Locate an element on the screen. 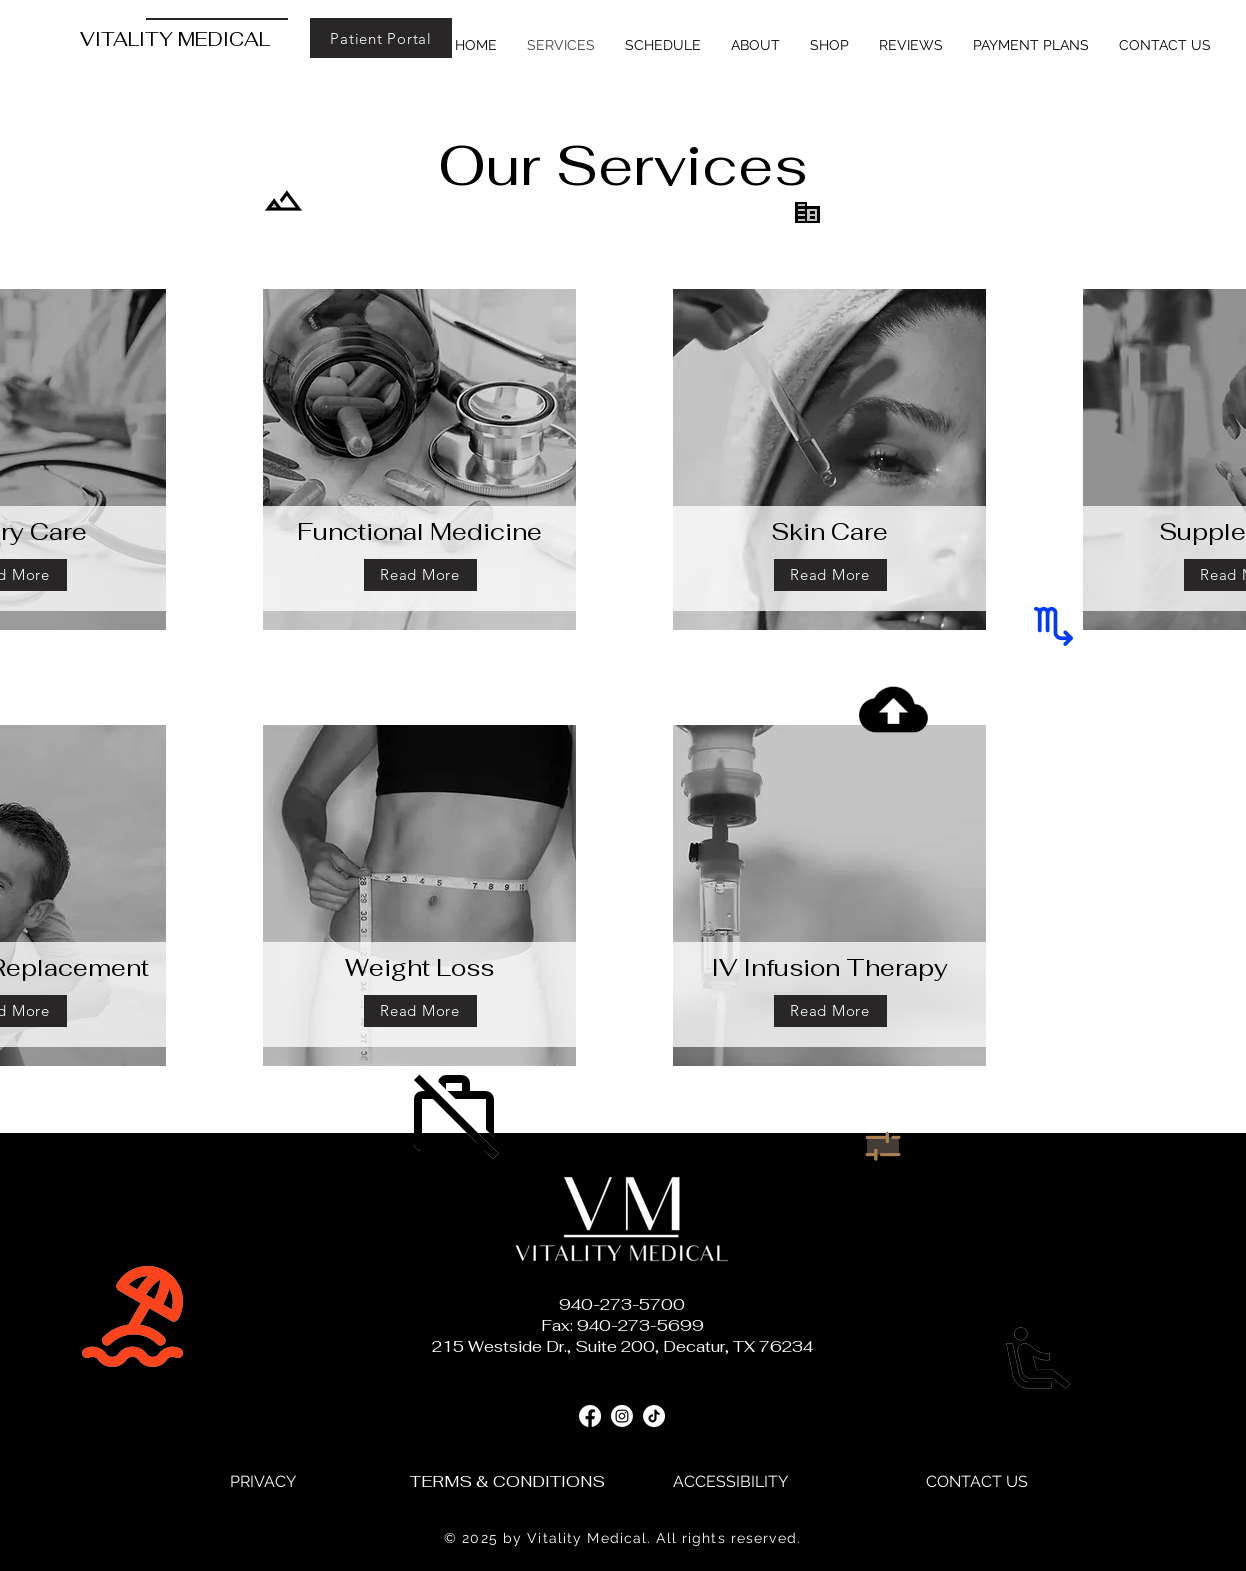  indicates scorpio zodiac sign is located at coordinates (1053, 624).